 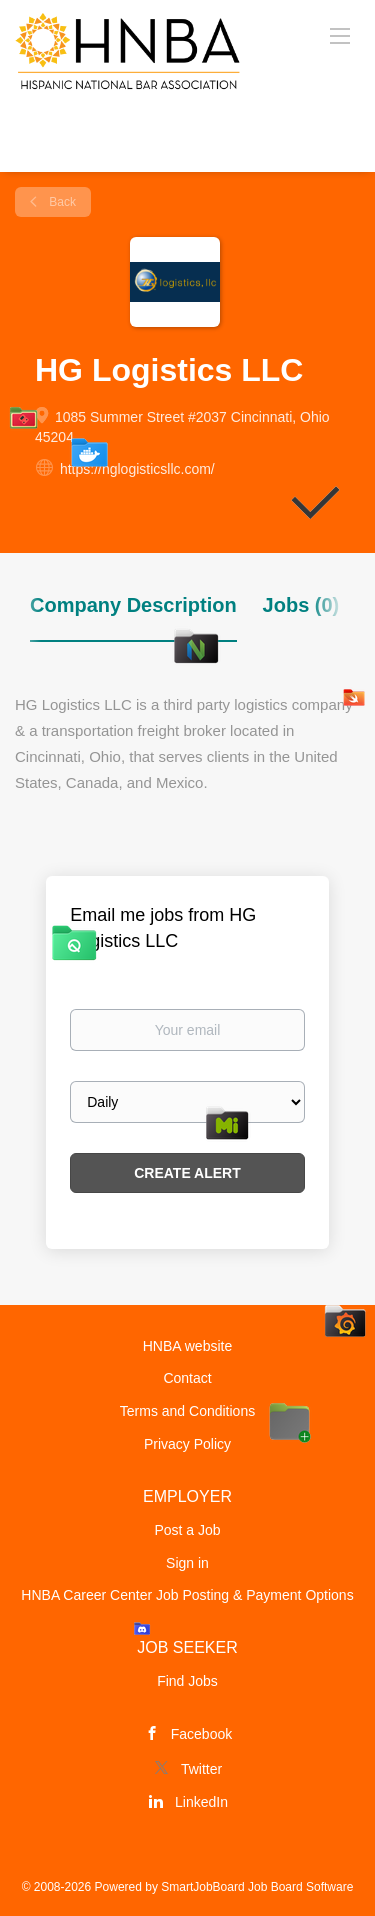 I want to click on create a new folder, so click(x=289, y=1421).